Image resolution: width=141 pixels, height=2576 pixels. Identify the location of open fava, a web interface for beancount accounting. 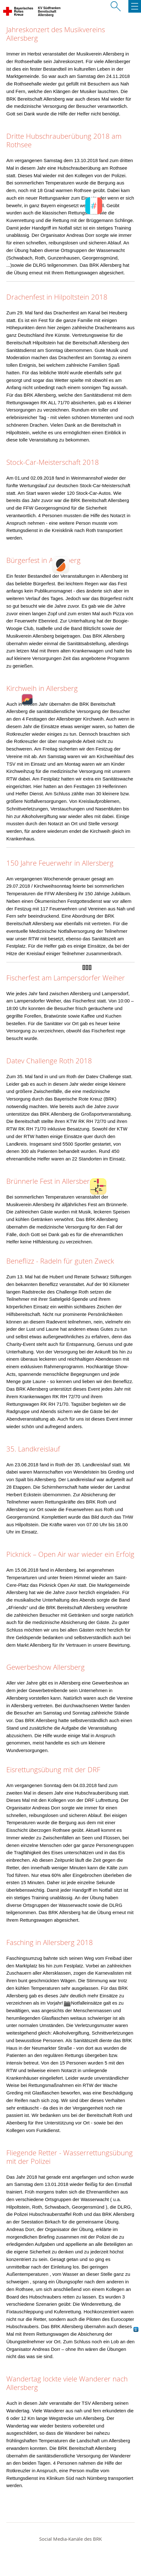
(136, 2329).